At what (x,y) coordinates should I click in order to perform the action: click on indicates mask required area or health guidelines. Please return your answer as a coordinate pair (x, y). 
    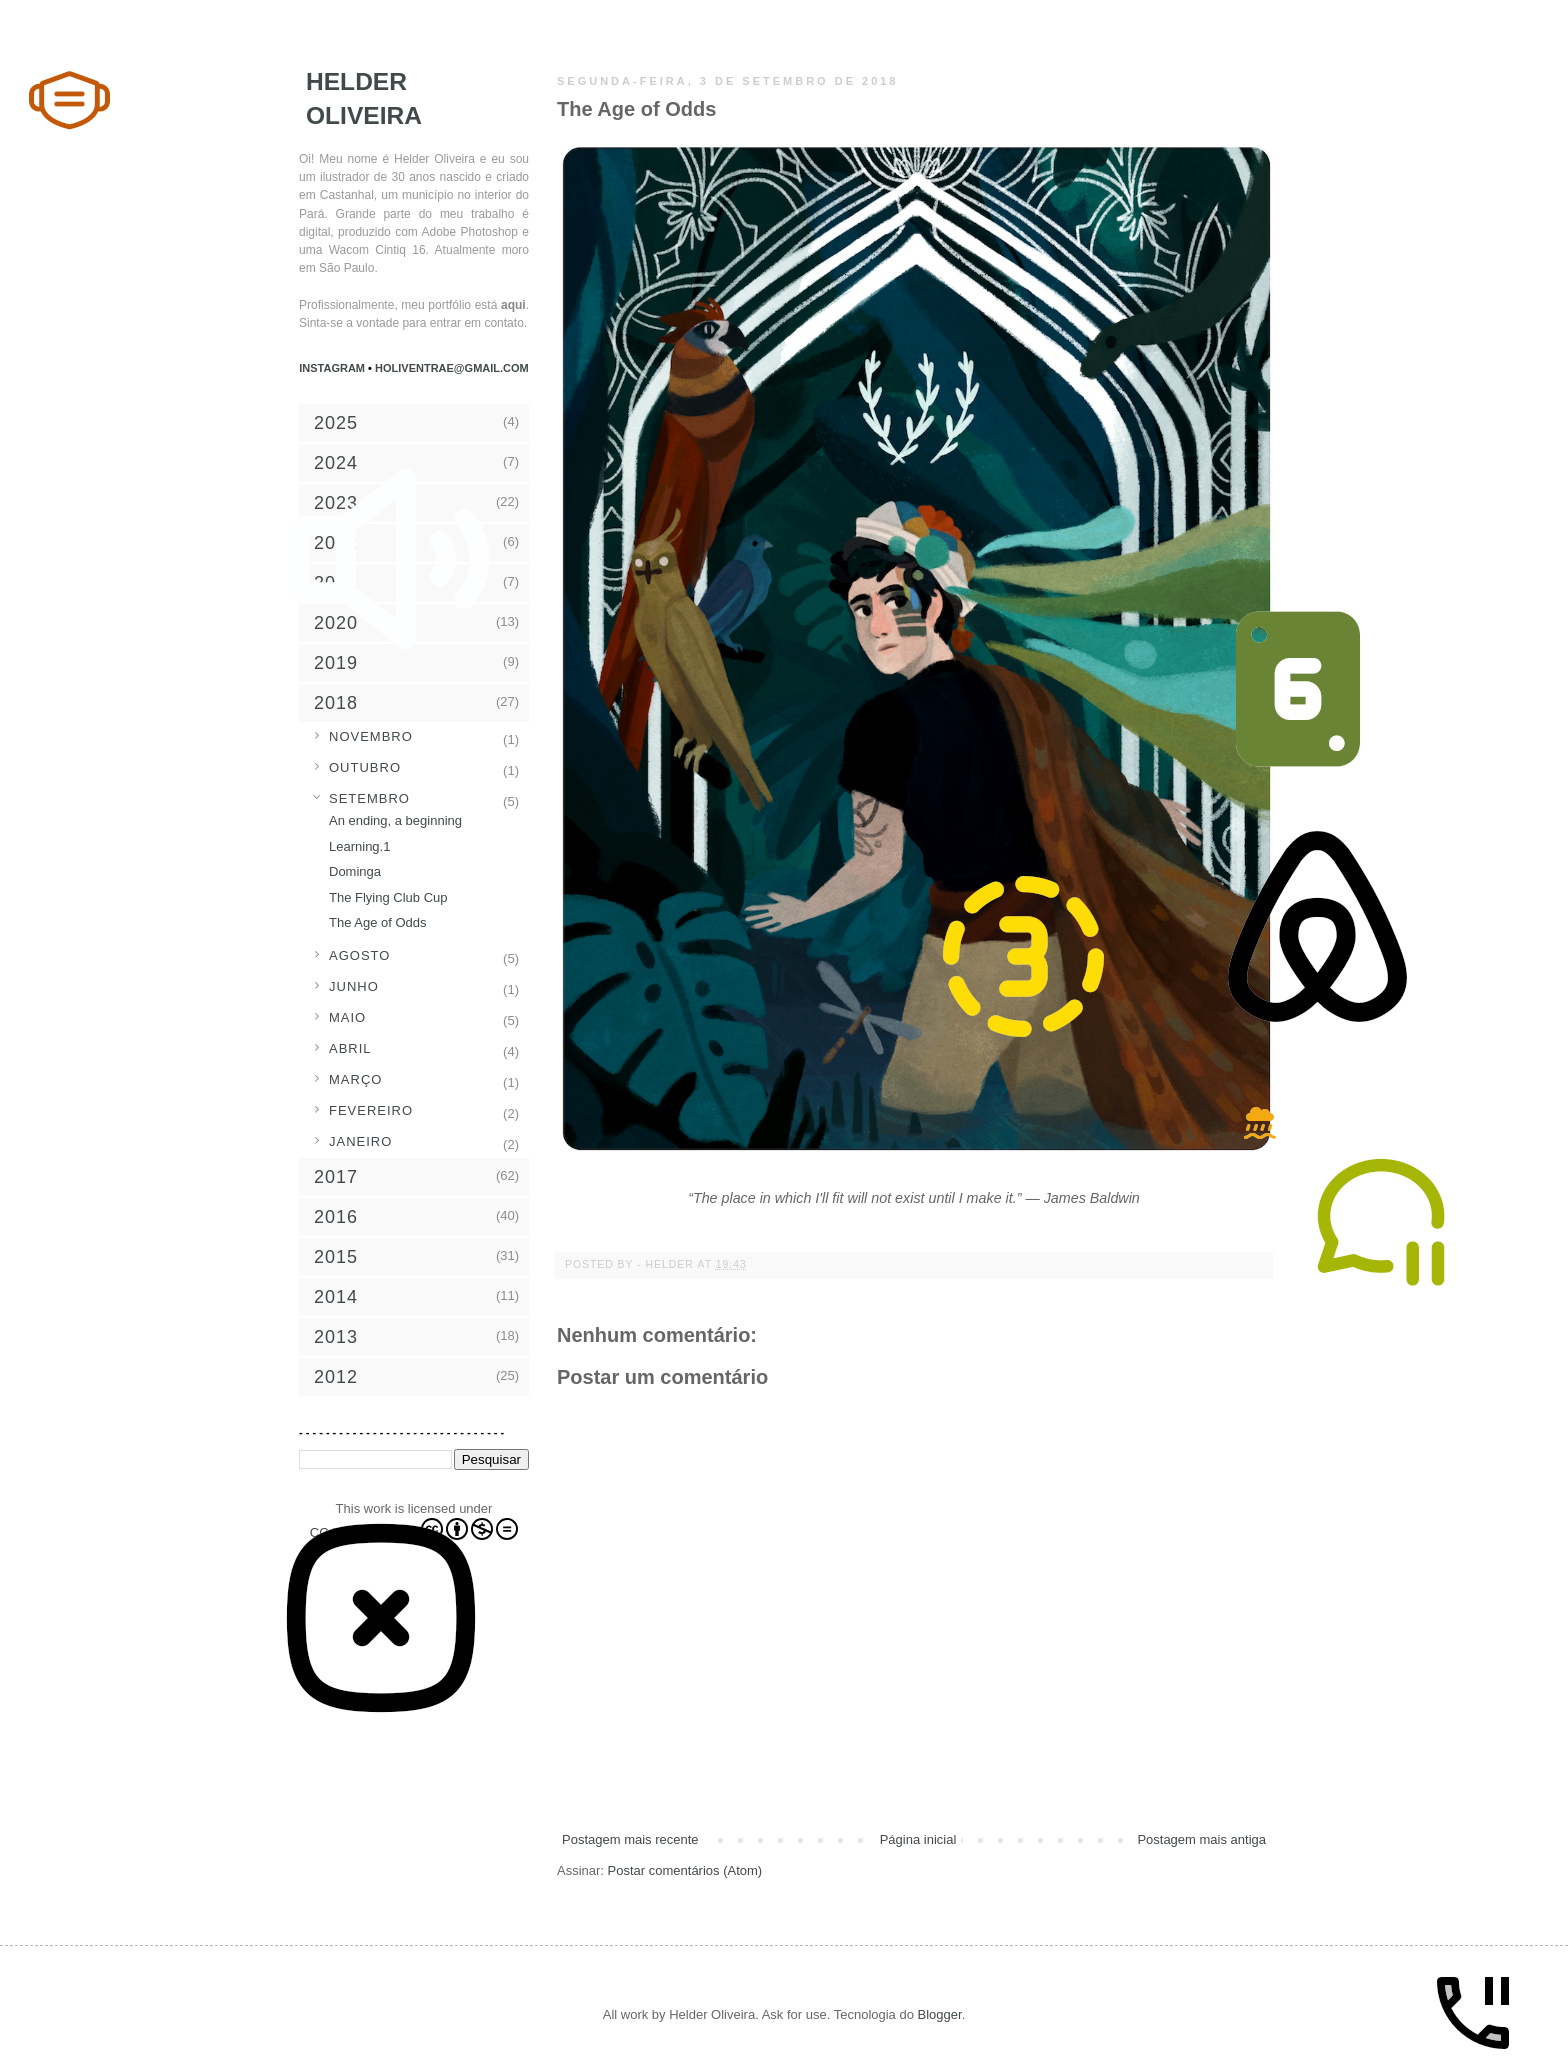
    Looking at the image, I should click on (69, 101).